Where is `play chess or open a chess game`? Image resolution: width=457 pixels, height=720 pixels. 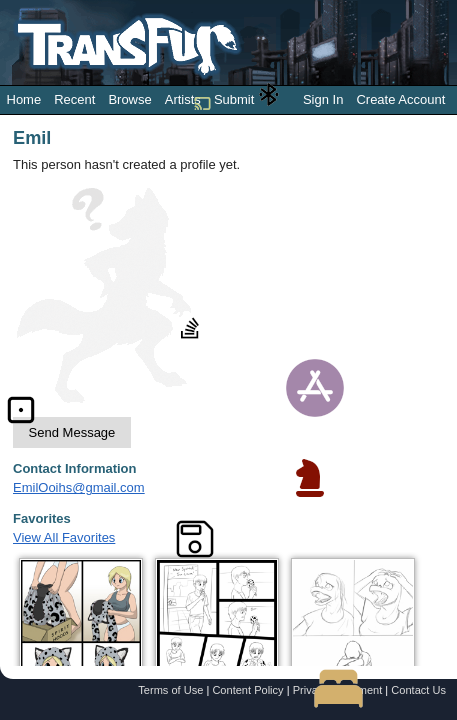 play chess or open a chess game is located at coordinates (310, 479).